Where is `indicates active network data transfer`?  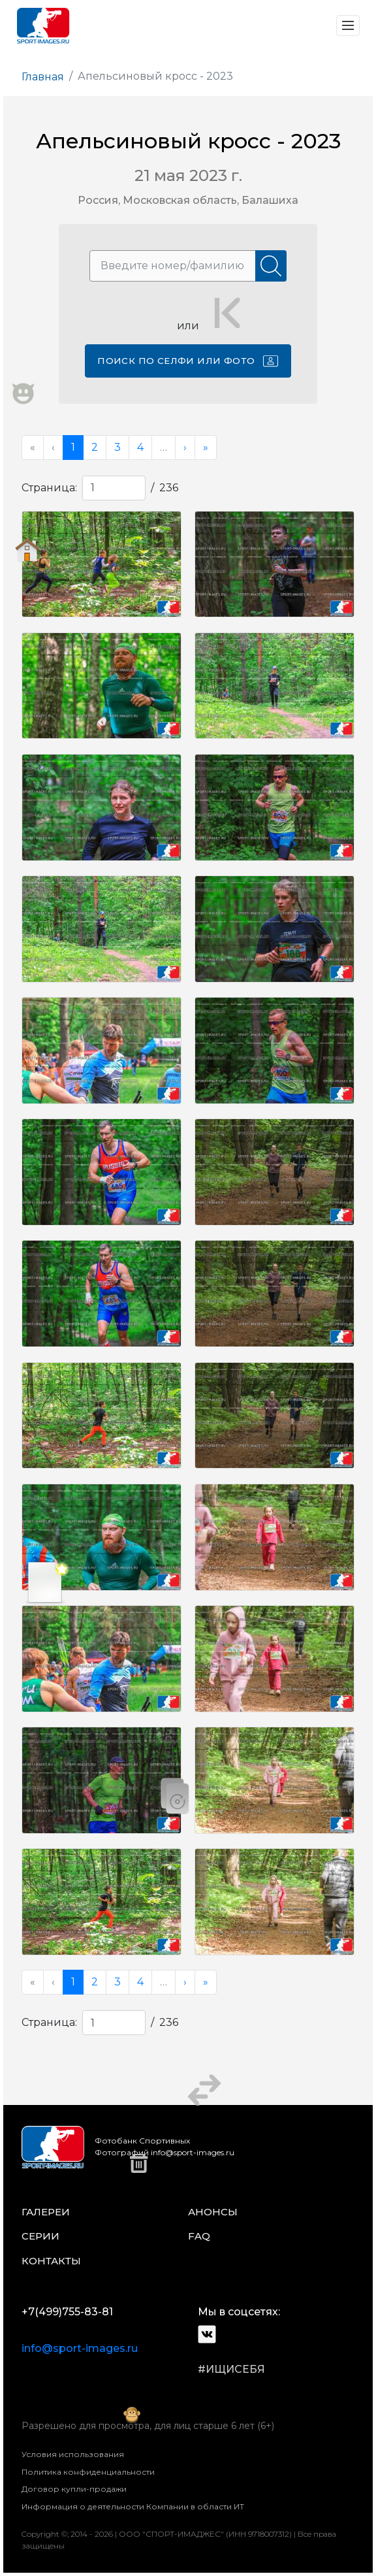
indicates active network data transfer is located at coordinates (204, 2090).